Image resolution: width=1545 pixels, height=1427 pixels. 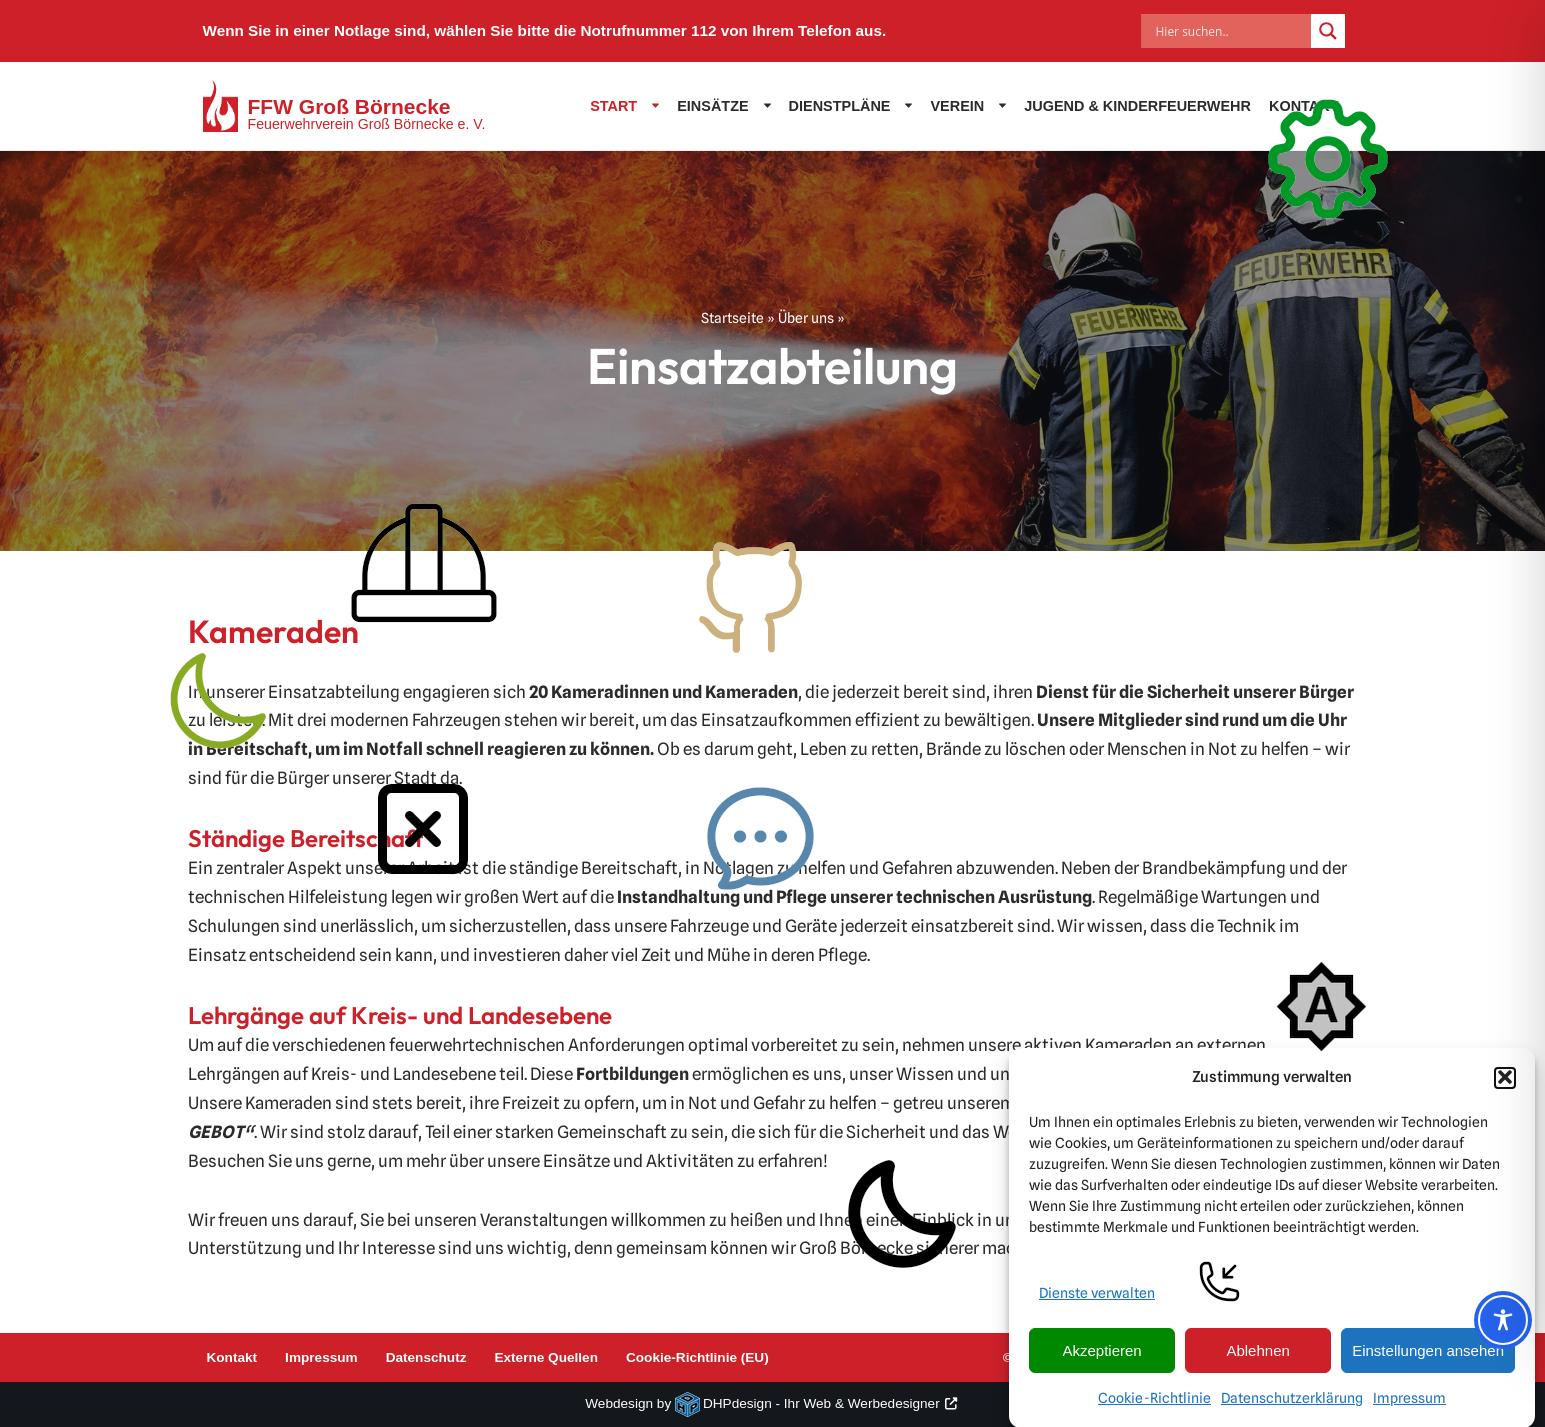 I want to click on open chat or messaging, so click(x=760, y=836).